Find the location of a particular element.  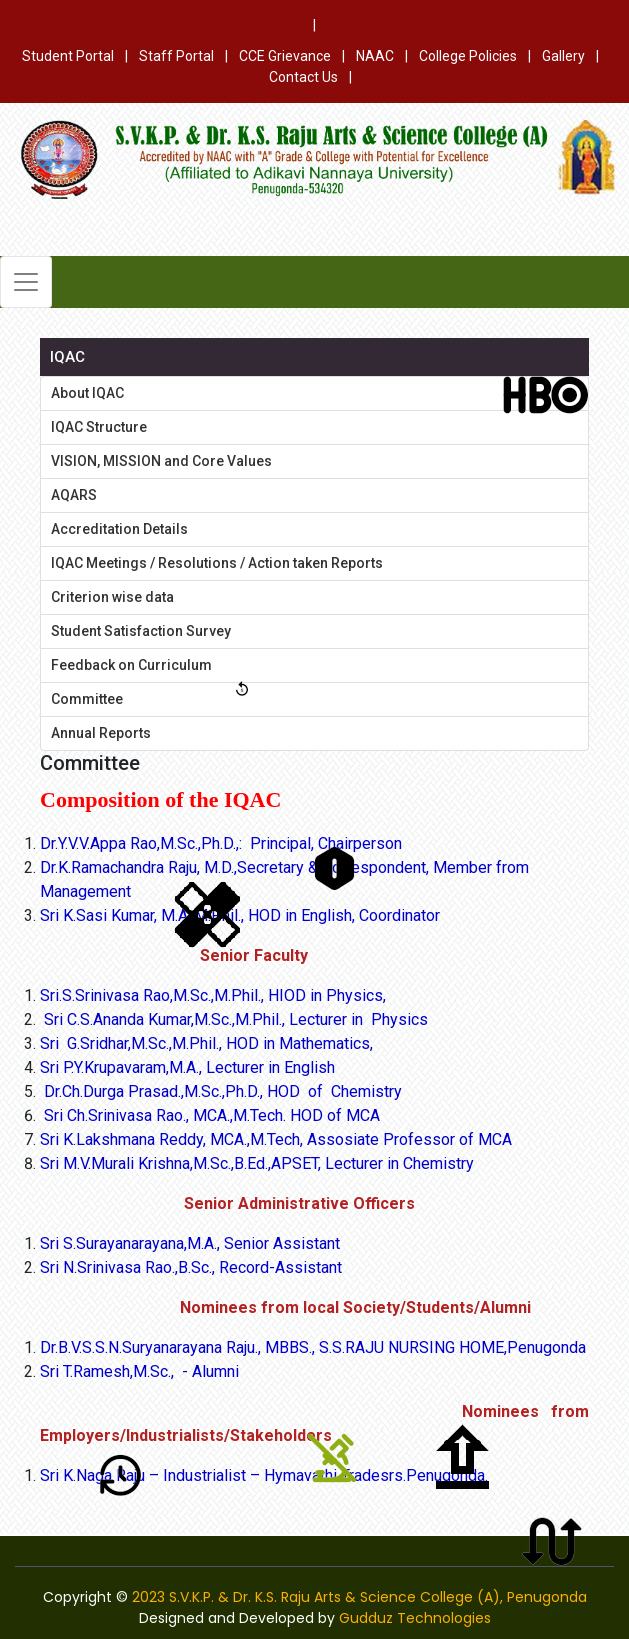

view information or details is located at coordinates (334, 868).